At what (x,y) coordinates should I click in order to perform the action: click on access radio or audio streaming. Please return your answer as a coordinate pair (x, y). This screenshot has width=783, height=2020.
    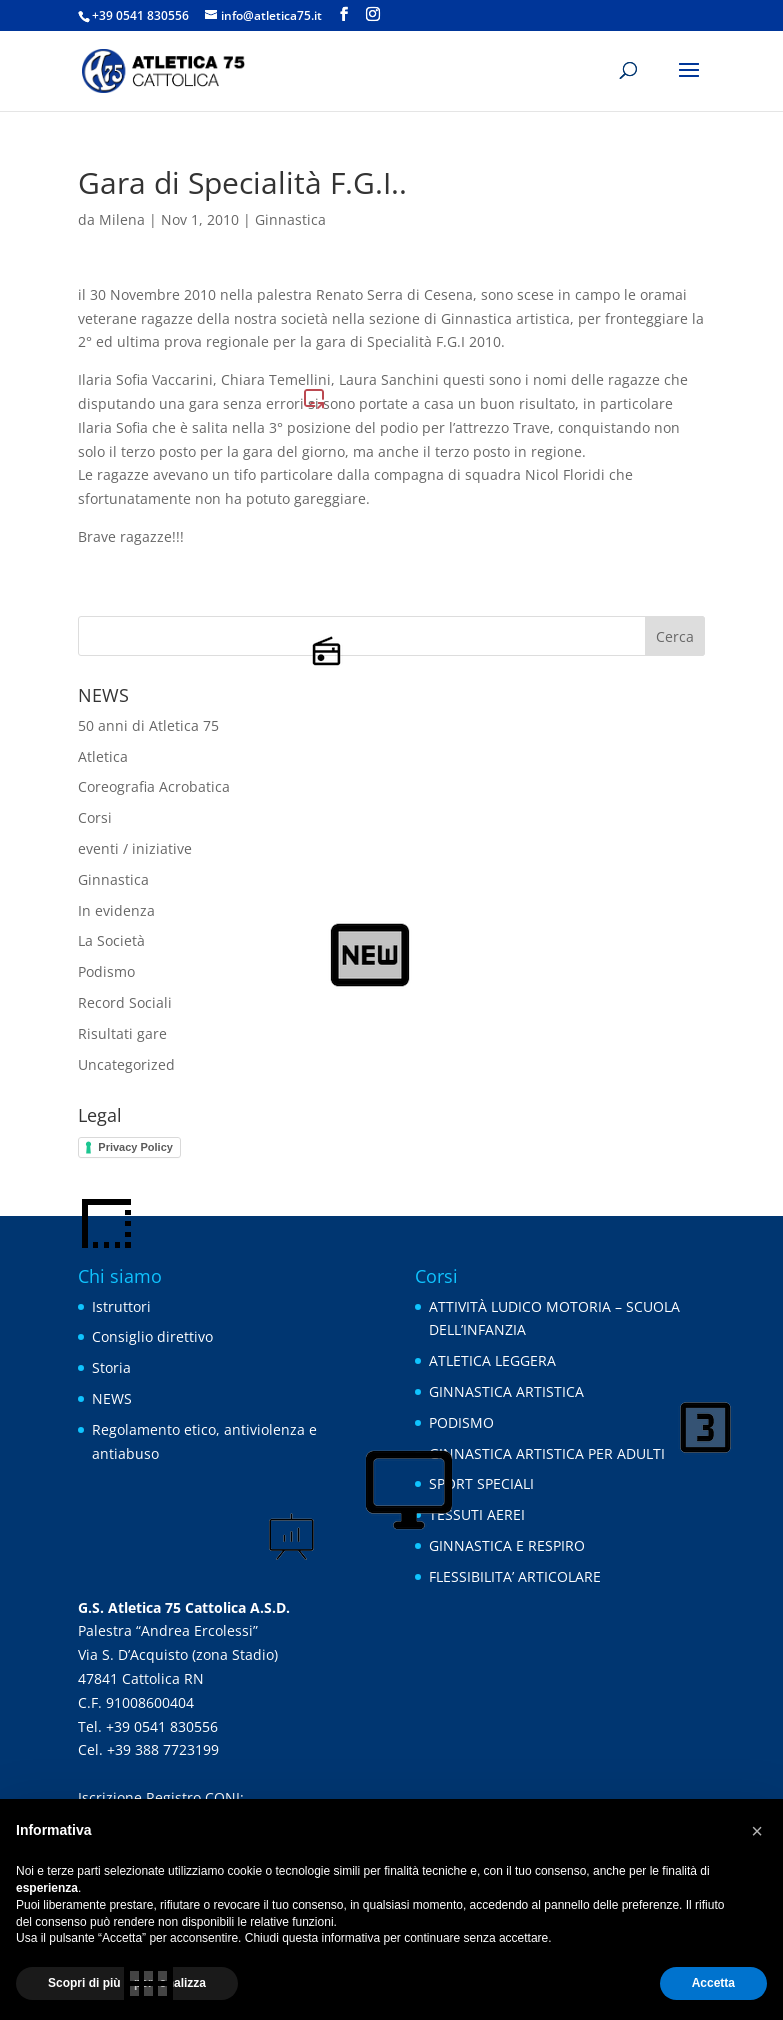
    Looking at the image, I should click on (326, 651).